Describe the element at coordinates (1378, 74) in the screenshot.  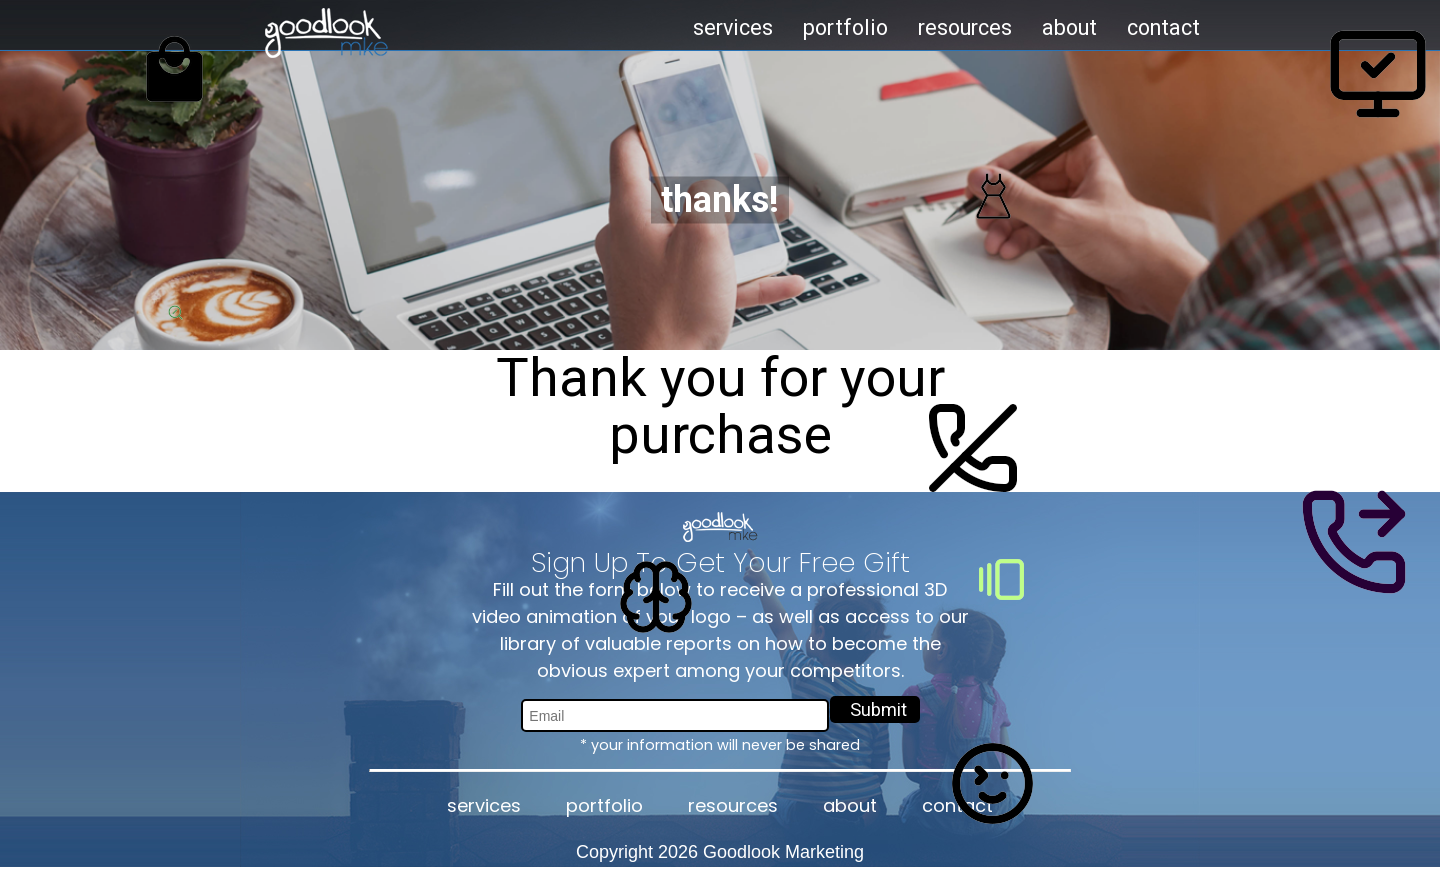
I see `system check passed or monitor verified` at that location.